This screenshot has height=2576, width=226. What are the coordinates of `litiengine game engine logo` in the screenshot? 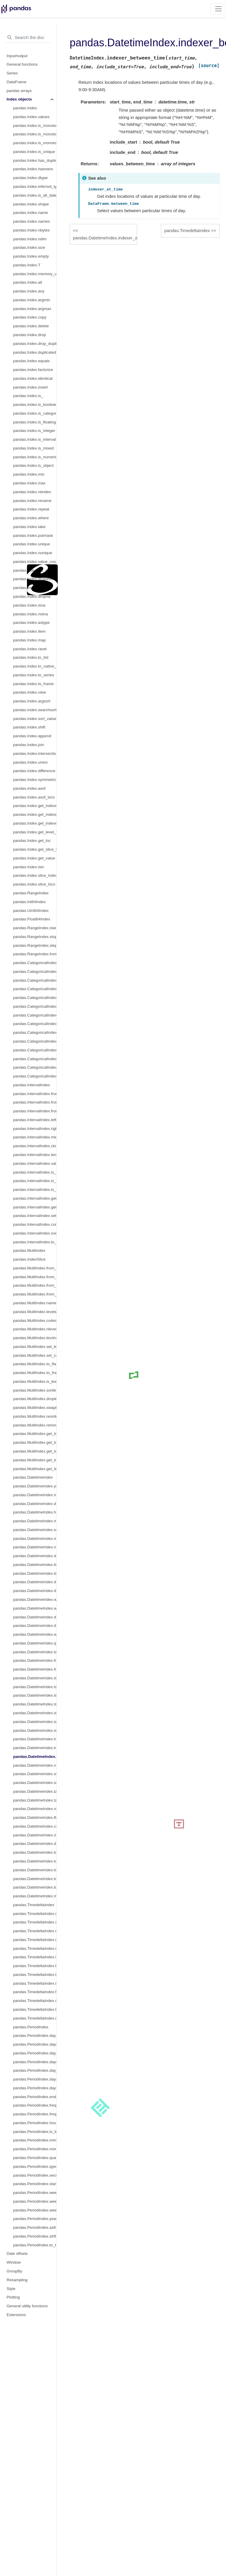 It's located at (100, 2108).